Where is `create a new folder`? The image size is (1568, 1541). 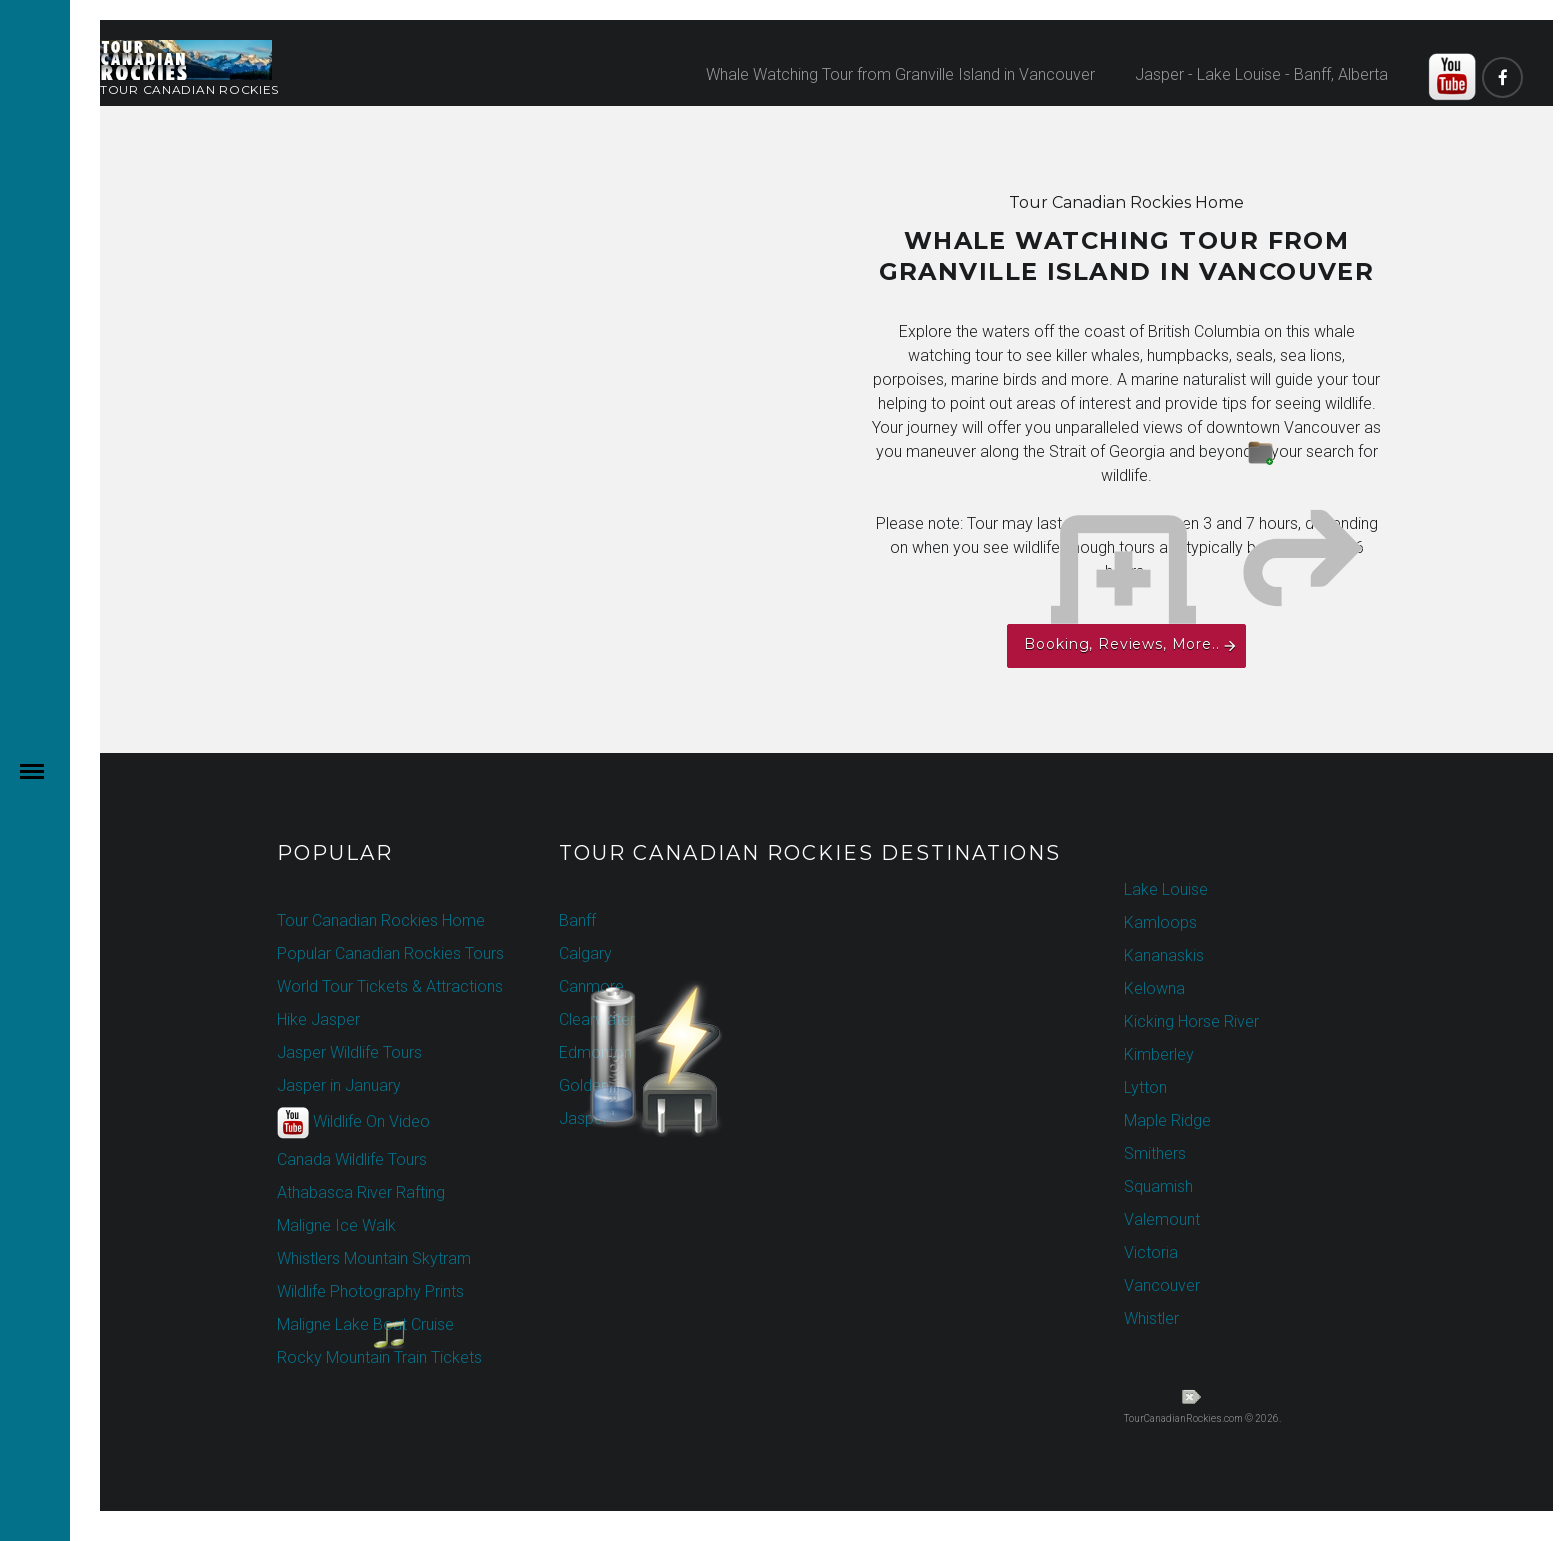
create a new folder is located at coordinates (1260, 452).